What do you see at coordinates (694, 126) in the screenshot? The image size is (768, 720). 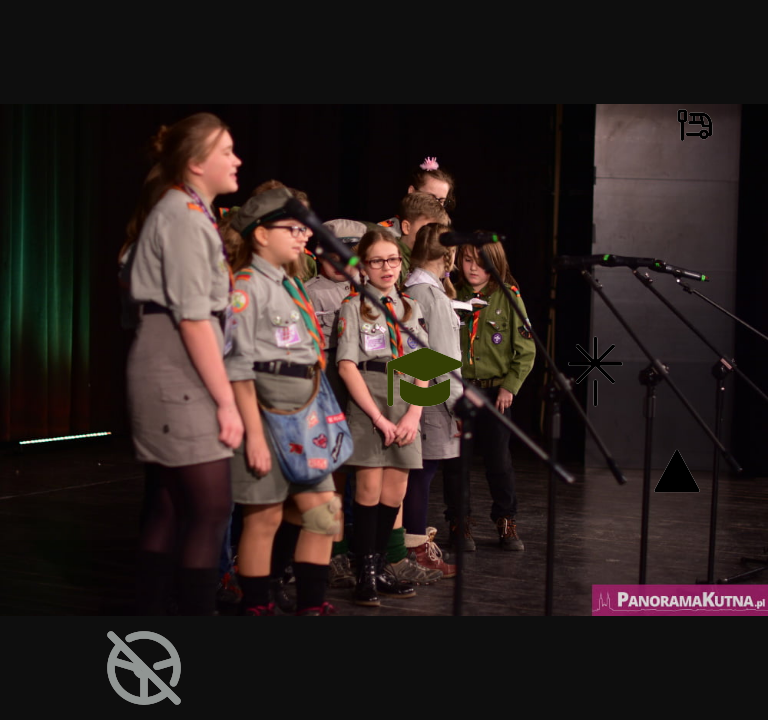 I see `find nearby bus stops` at bounding box center [694, 126].